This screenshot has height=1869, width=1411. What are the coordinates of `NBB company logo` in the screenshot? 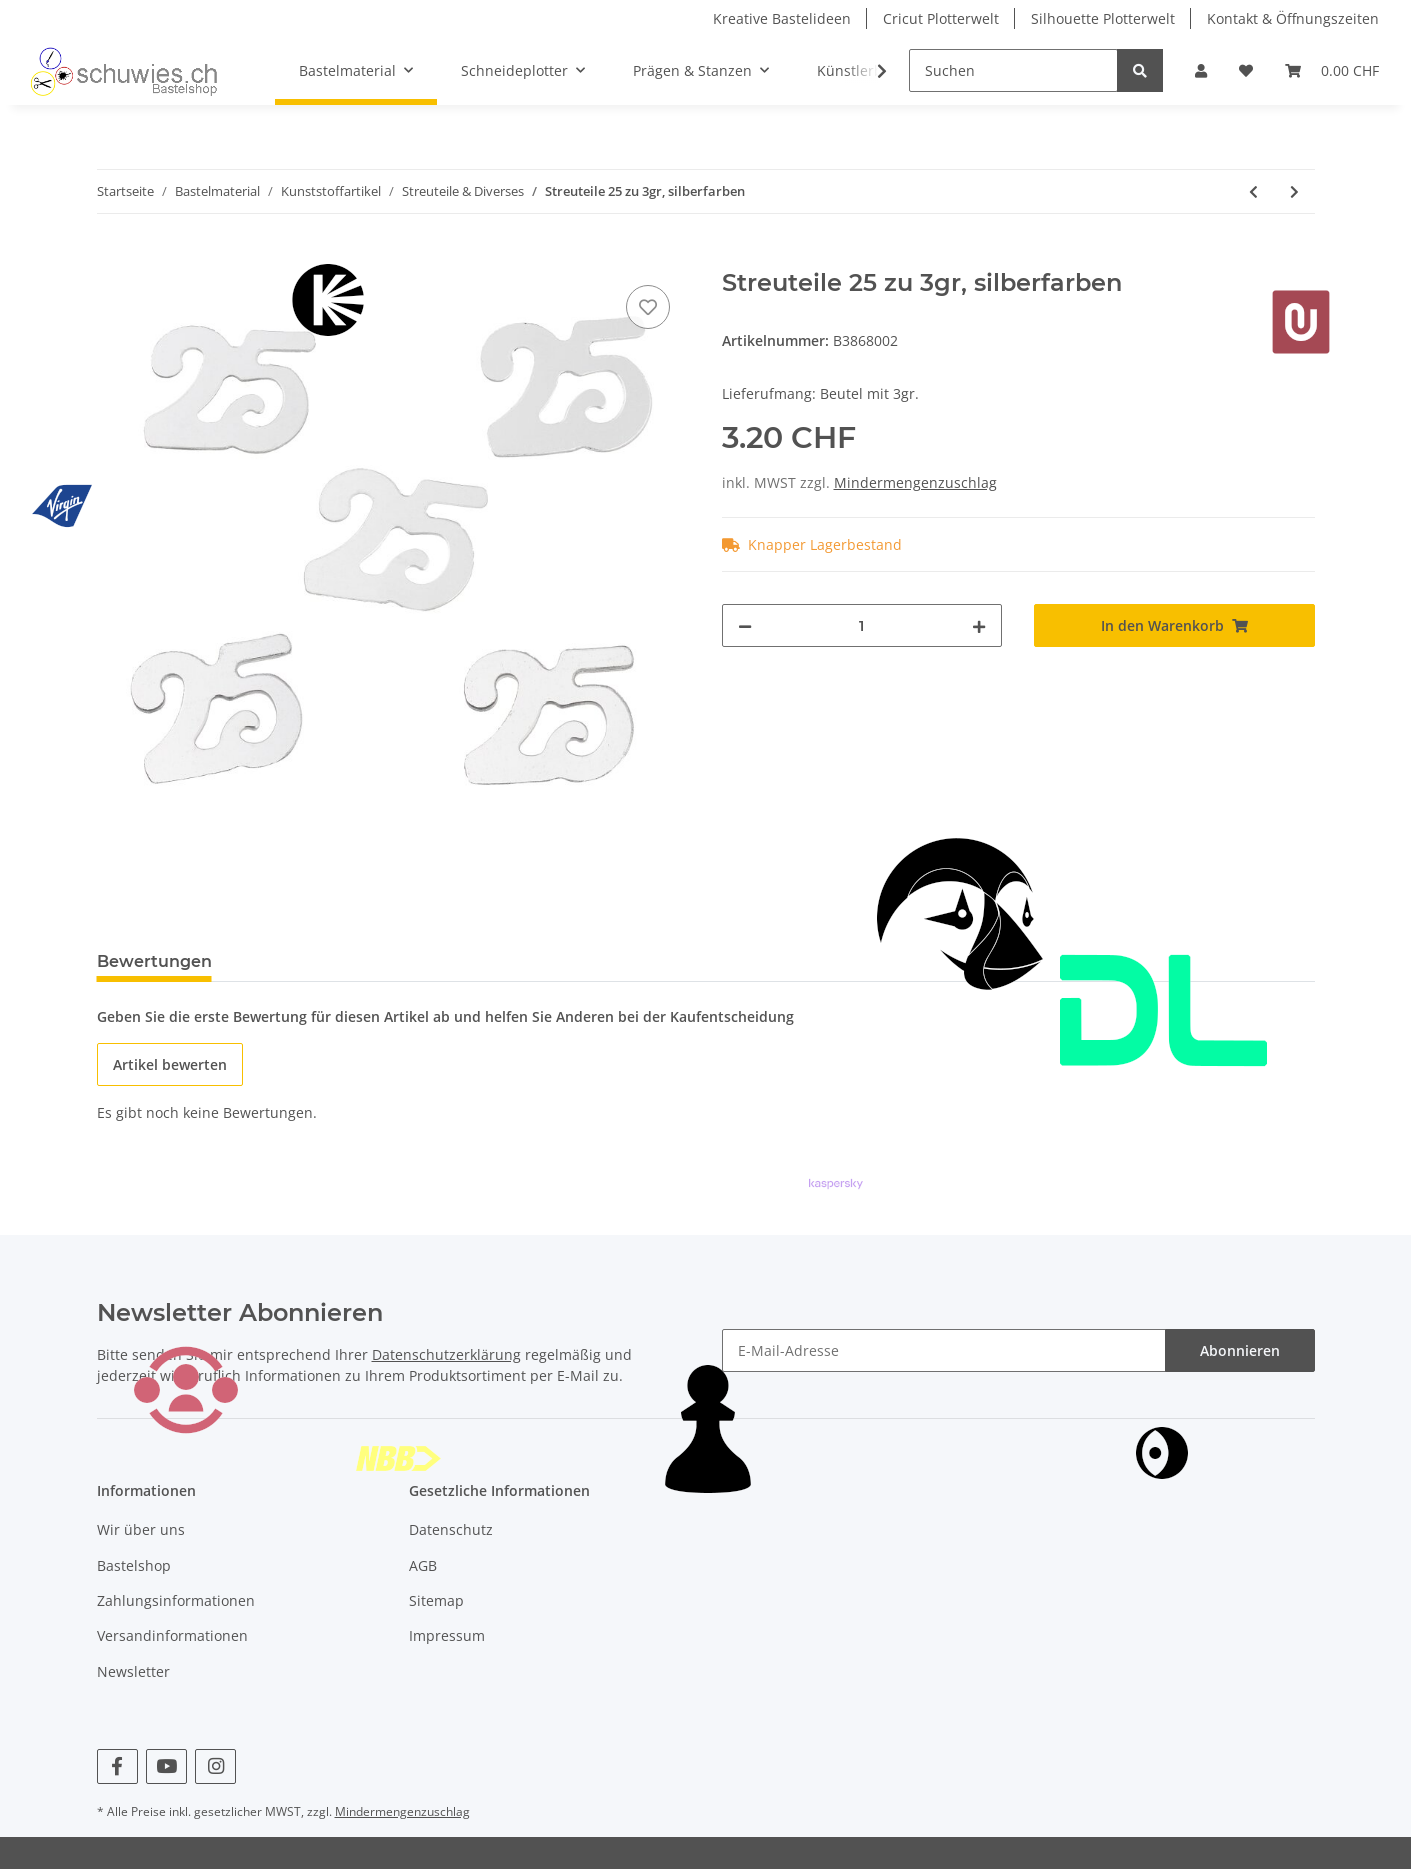 It's located at (398, 1458).